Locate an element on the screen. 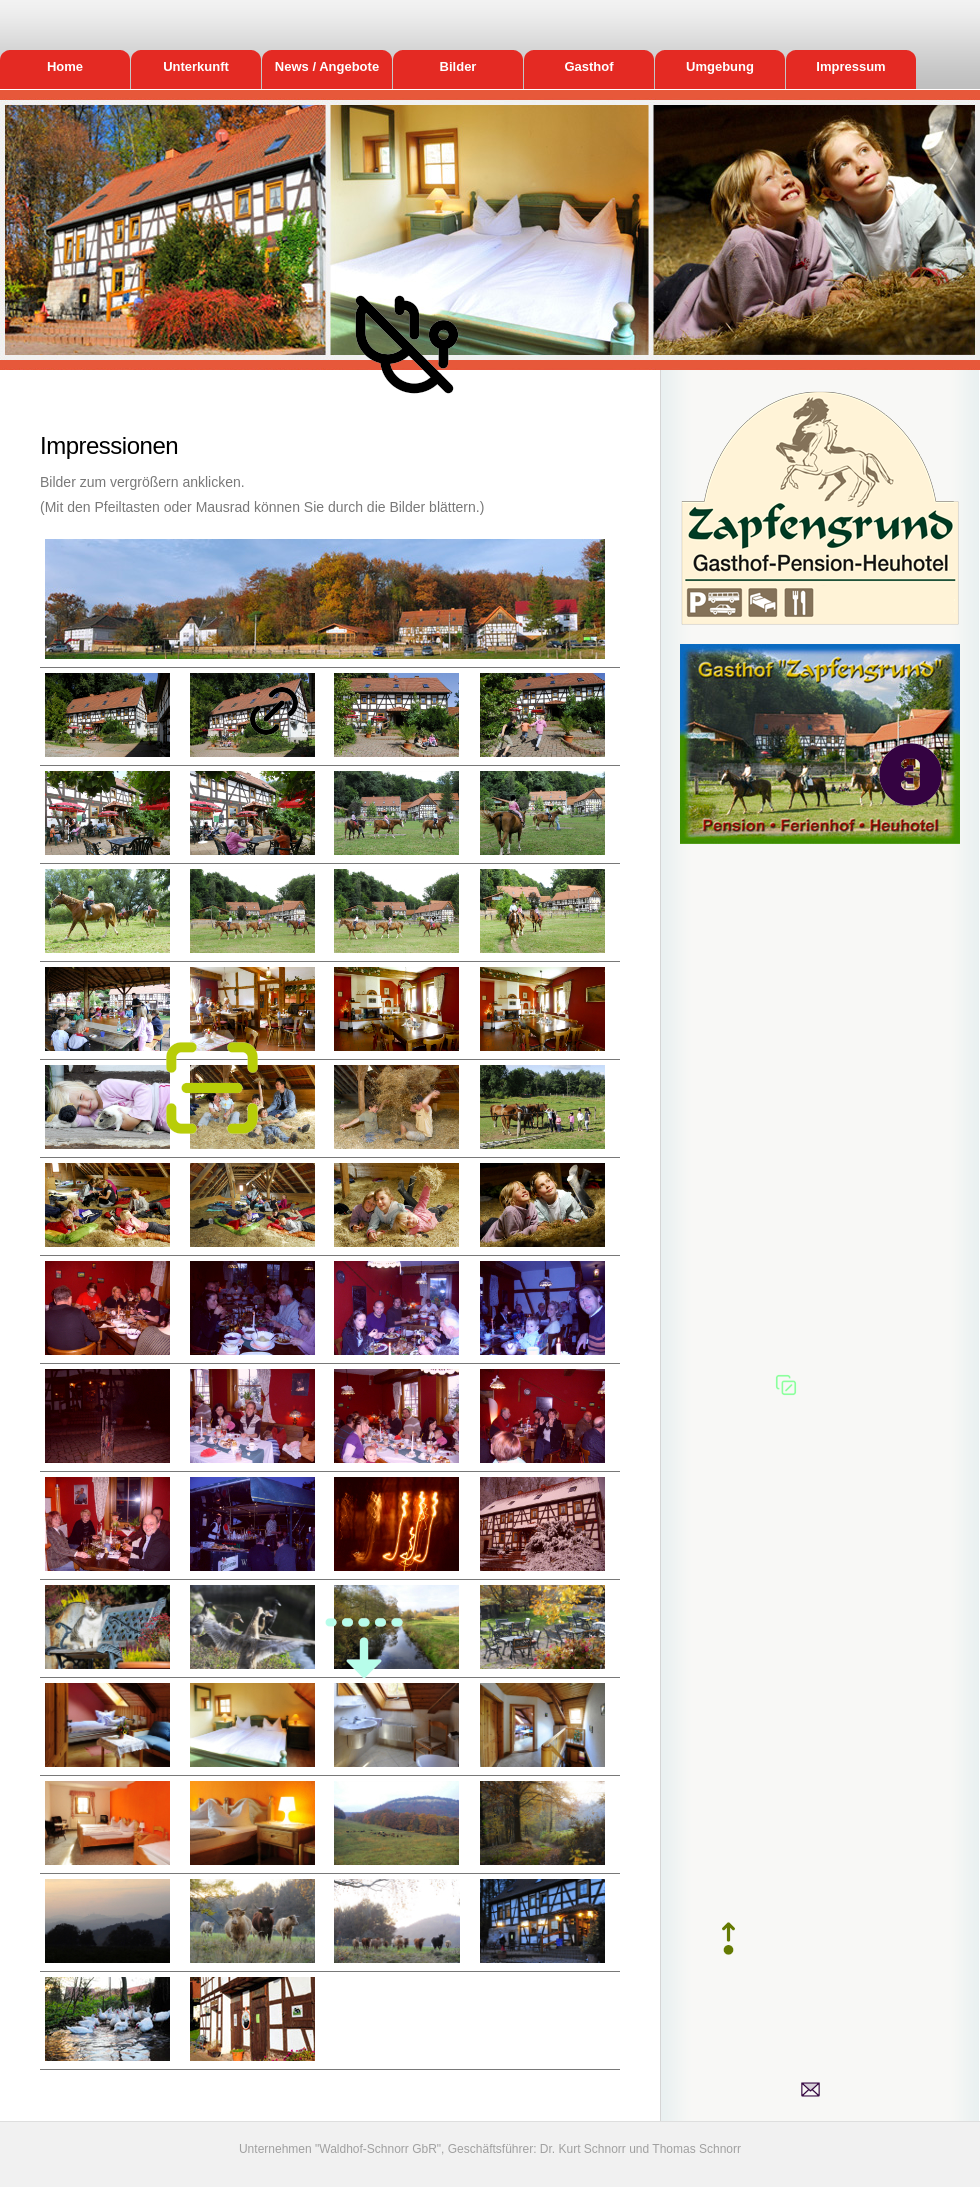 The image size is (980, 2187). step 3 in a multi-step process or wizard is located at coordinates (910, 774).